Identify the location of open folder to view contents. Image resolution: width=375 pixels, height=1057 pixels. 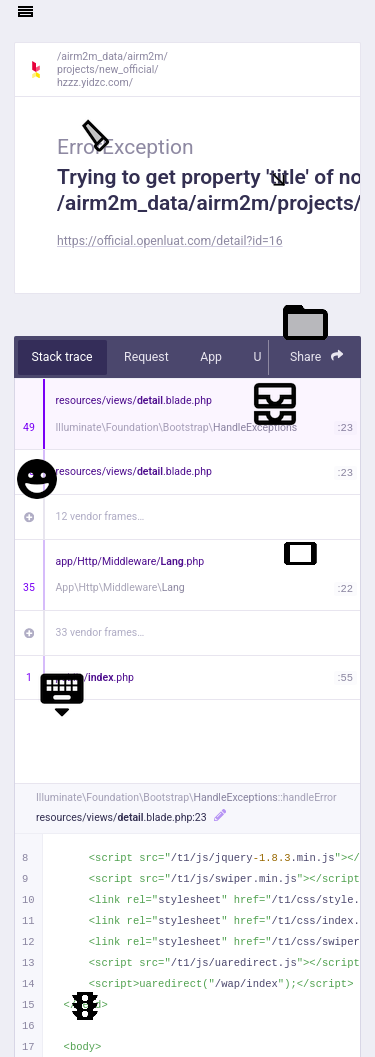
(305, 322).